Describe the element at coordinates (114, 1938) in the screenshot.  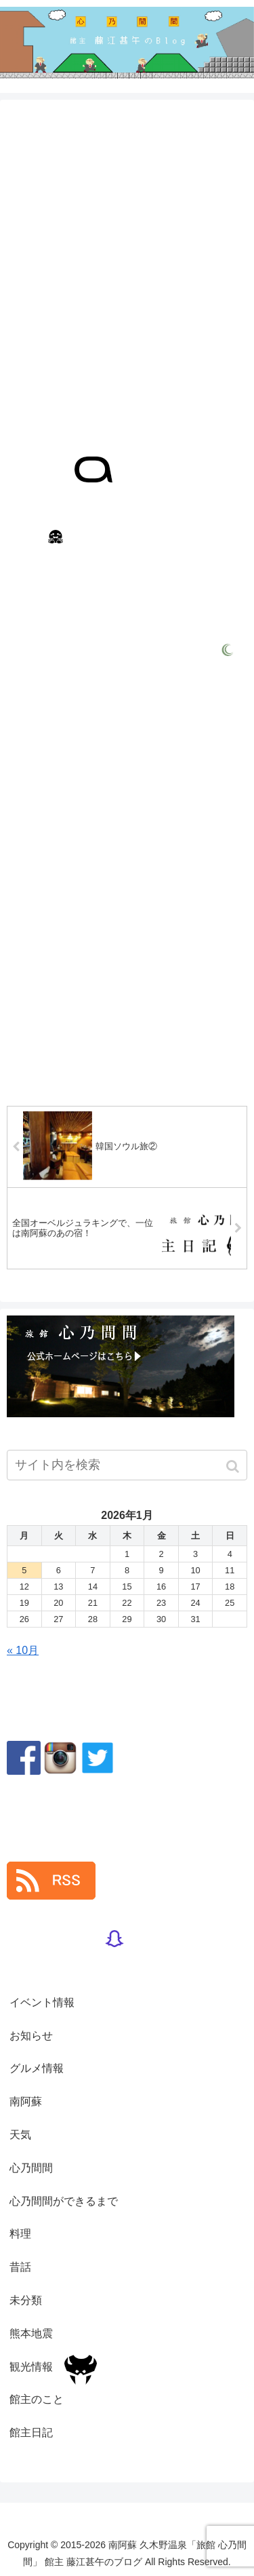
I see `open snapchat` at that location.